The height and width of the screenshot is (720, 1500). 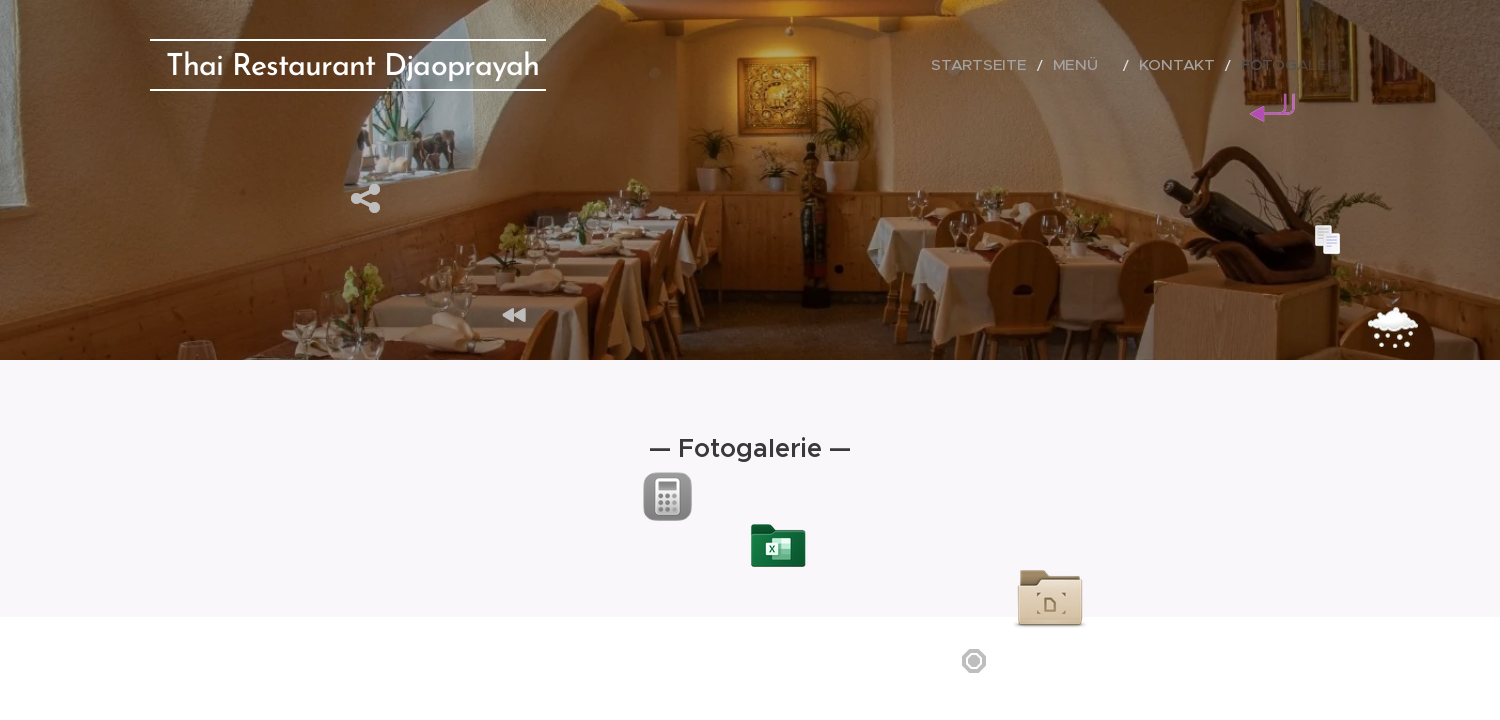 I want to click on indicates snowy weather conditions, so click(x=1393, y=323).